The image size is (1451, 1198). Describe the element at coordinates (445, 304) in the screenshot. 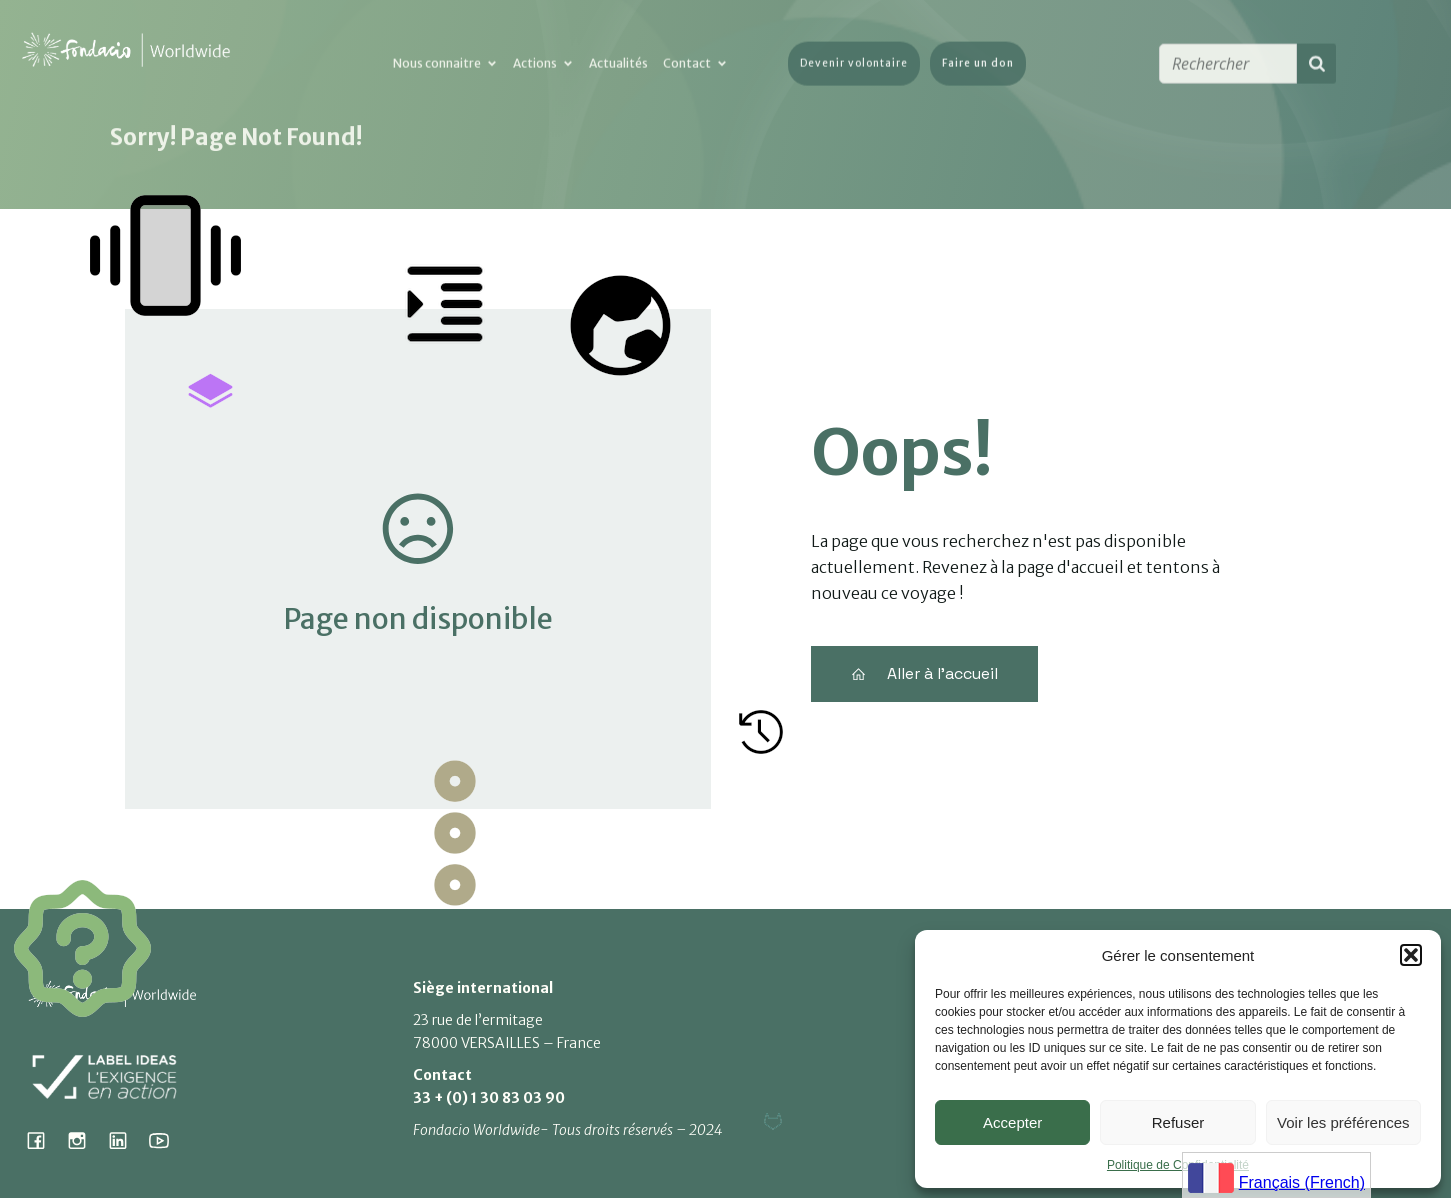

I see `increase text indentation` at that location.